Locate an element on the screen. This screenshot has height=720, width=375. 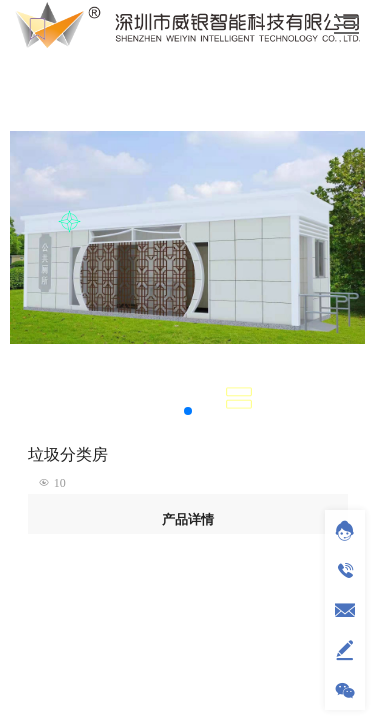
access navigation or directional features is located at coordinates (69, 221).